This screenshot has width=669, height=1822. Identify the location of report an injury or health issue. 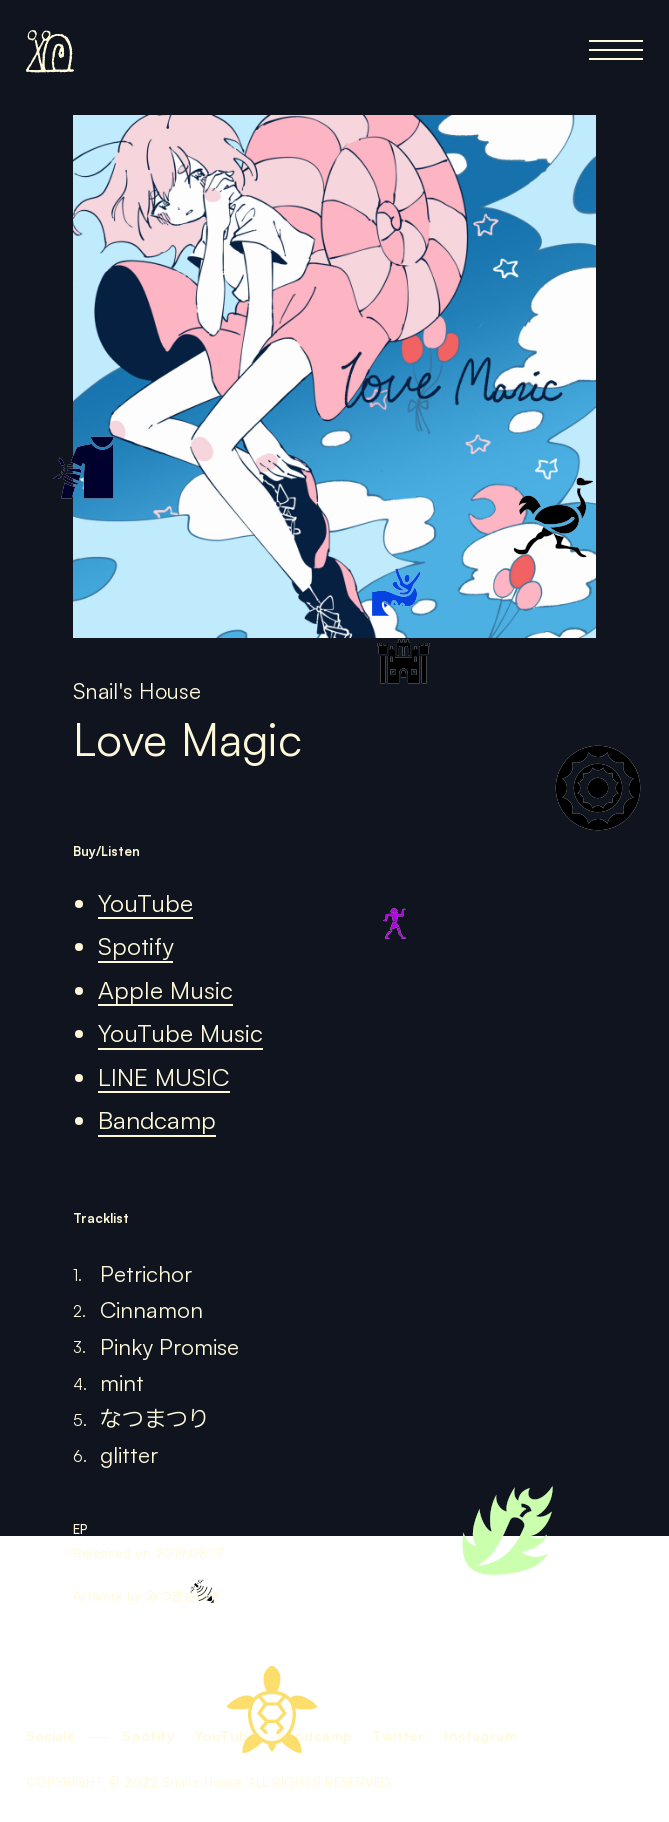
(82, 467).